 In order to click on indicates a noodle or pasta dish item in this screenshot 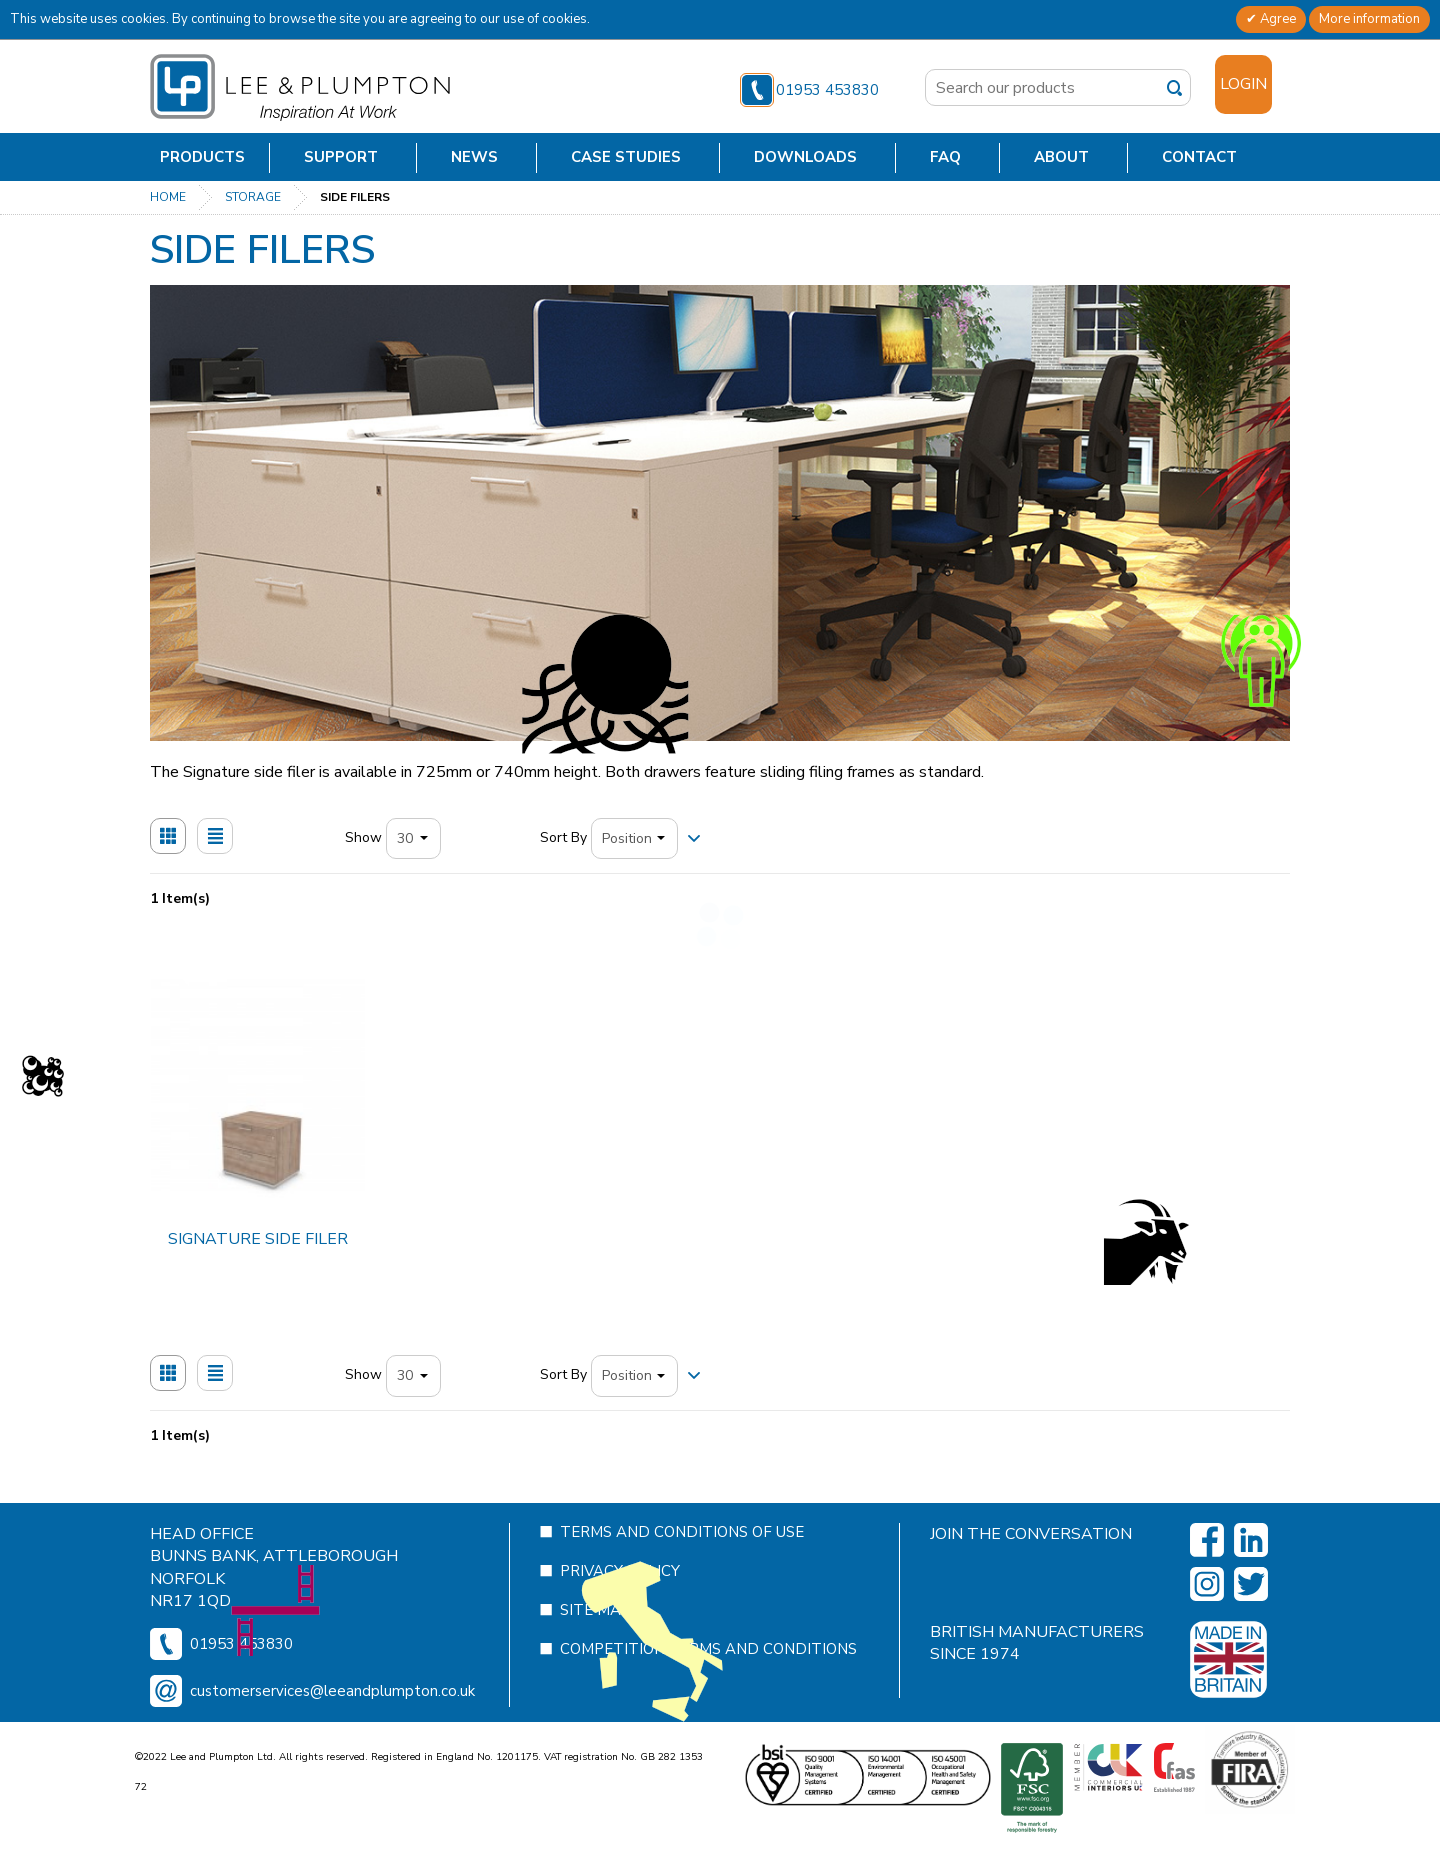, I will do `click(604, 670)`.